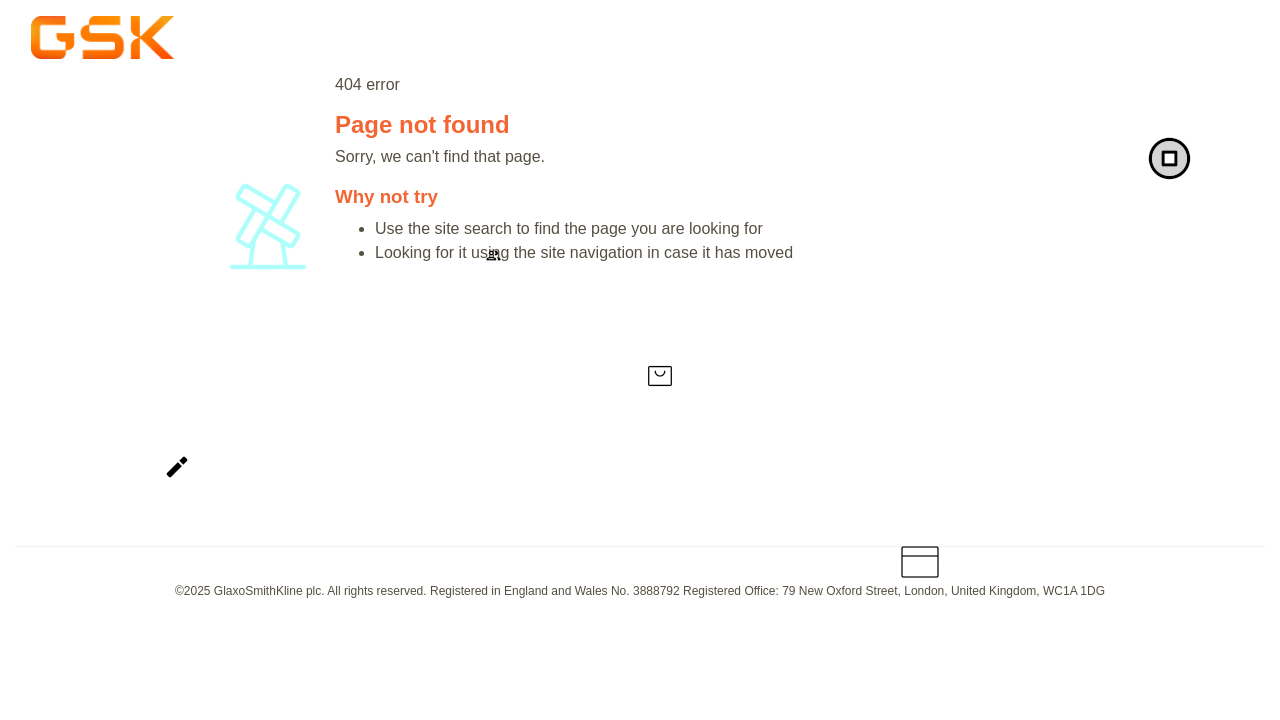 This screenshot has height=720, width=1280. What do you see at coordinates (493, 255) in the screenshot?
I see `view contacts or people list` at bounding box center [493, 255].